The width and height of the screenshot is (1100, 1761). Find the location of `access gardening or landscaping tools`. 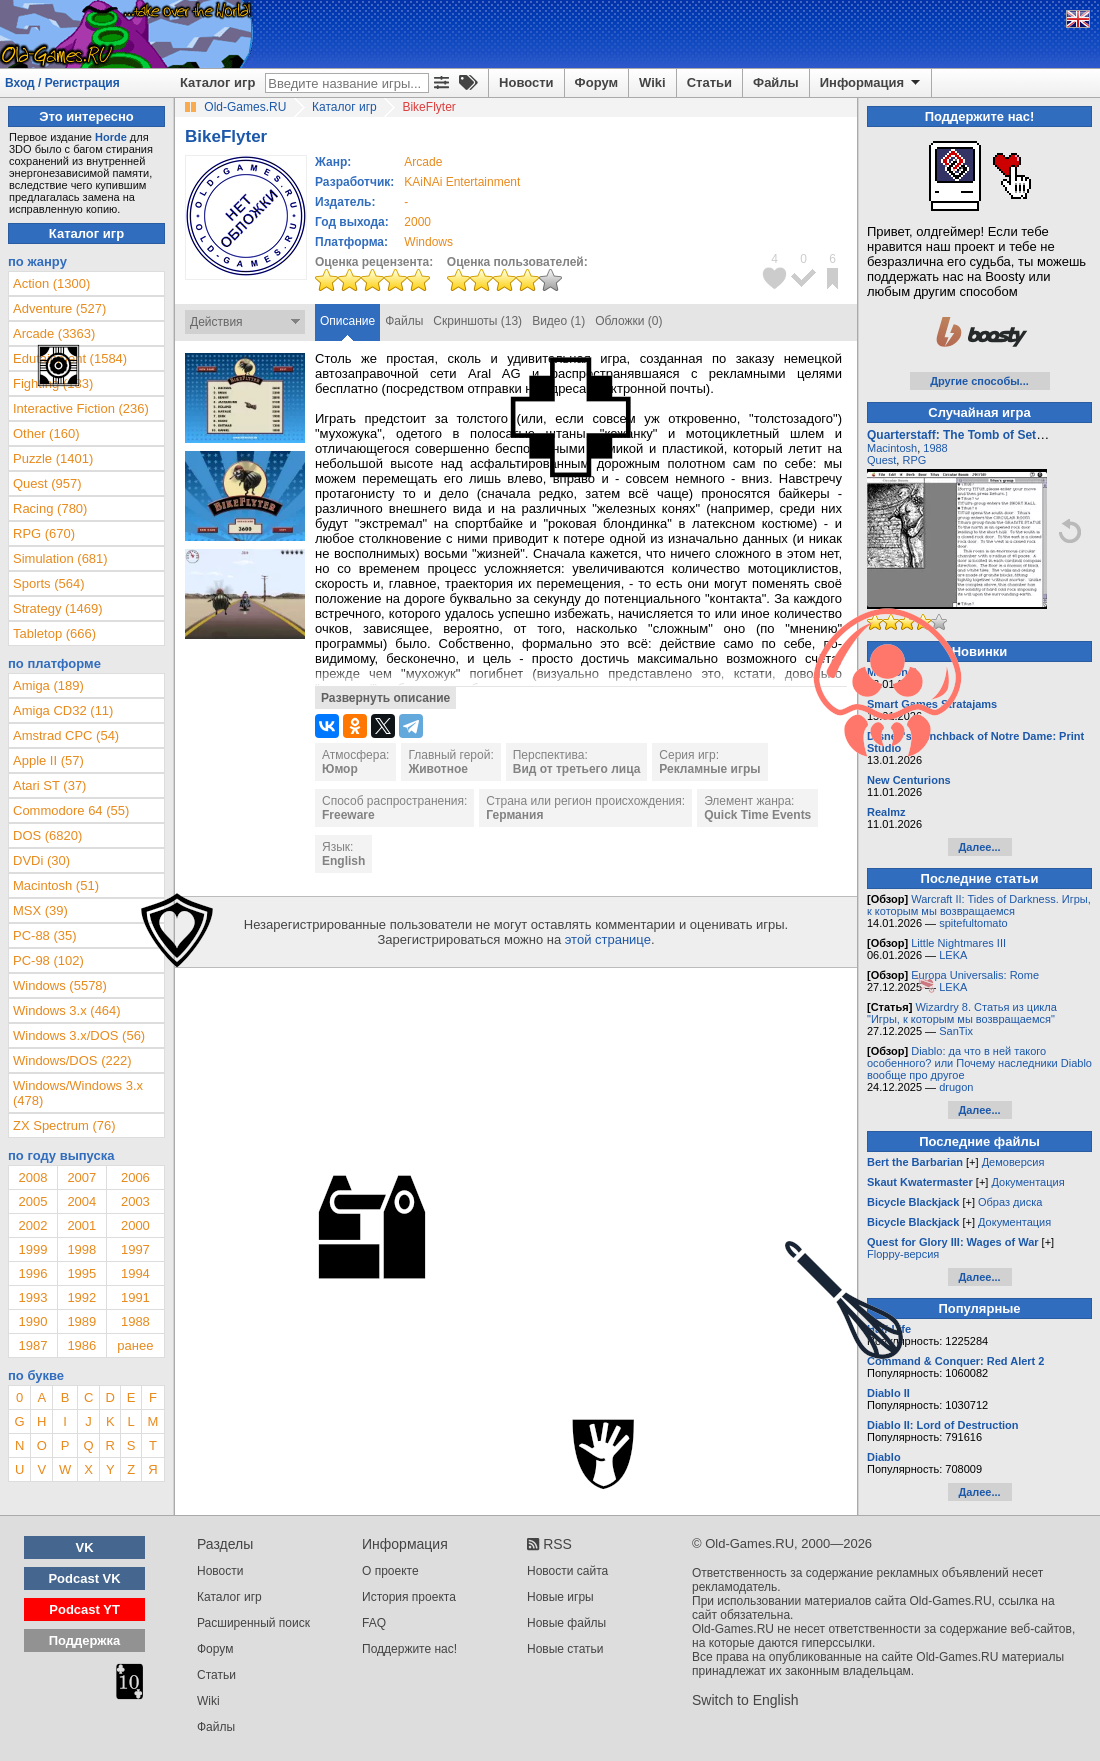

access gardening or landscaping tools is located at coordinates (924, 984).